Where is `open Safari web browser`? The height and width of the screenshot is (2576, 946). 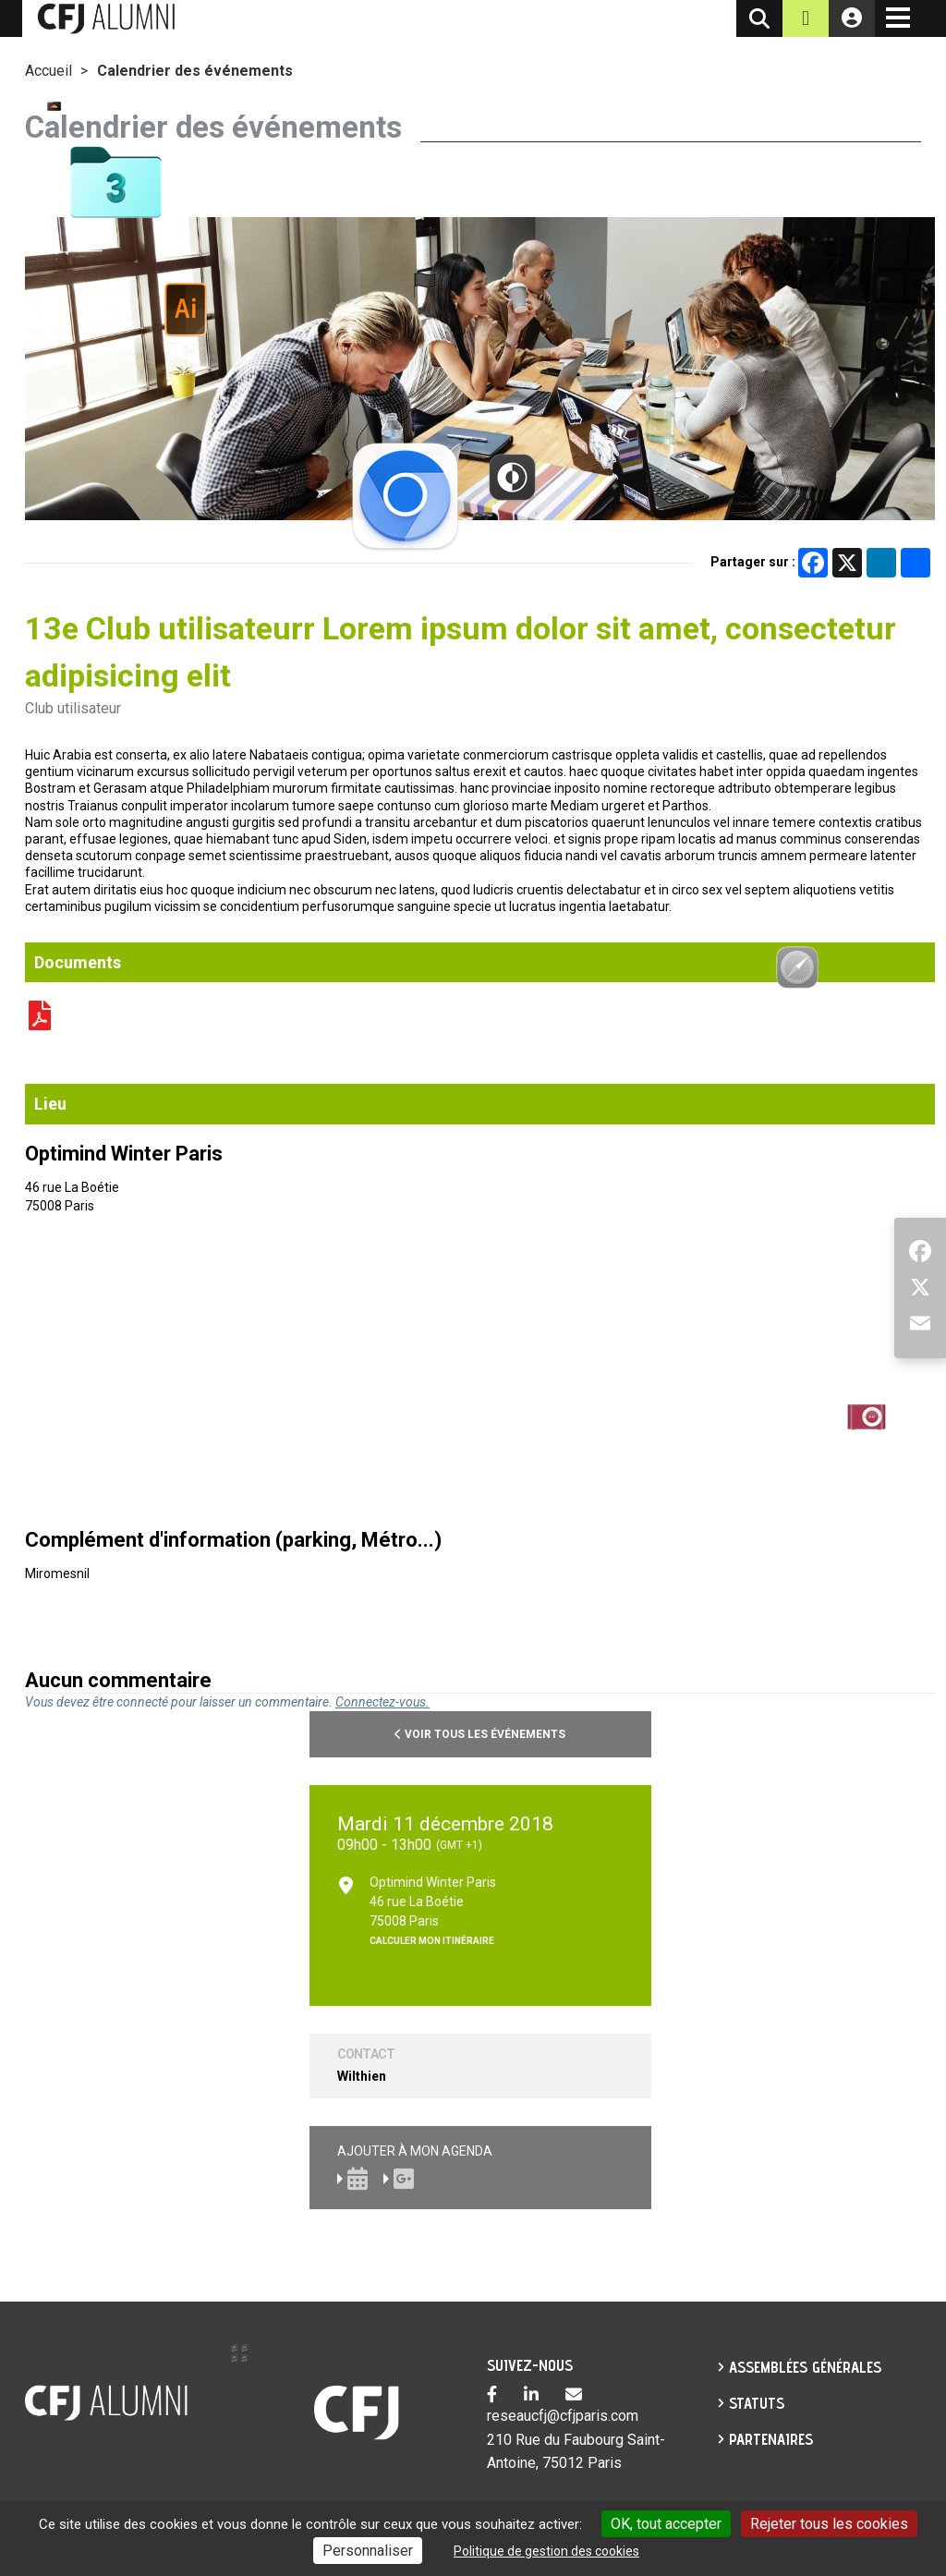 open Safari web browser is located at coordinates (797, 967).